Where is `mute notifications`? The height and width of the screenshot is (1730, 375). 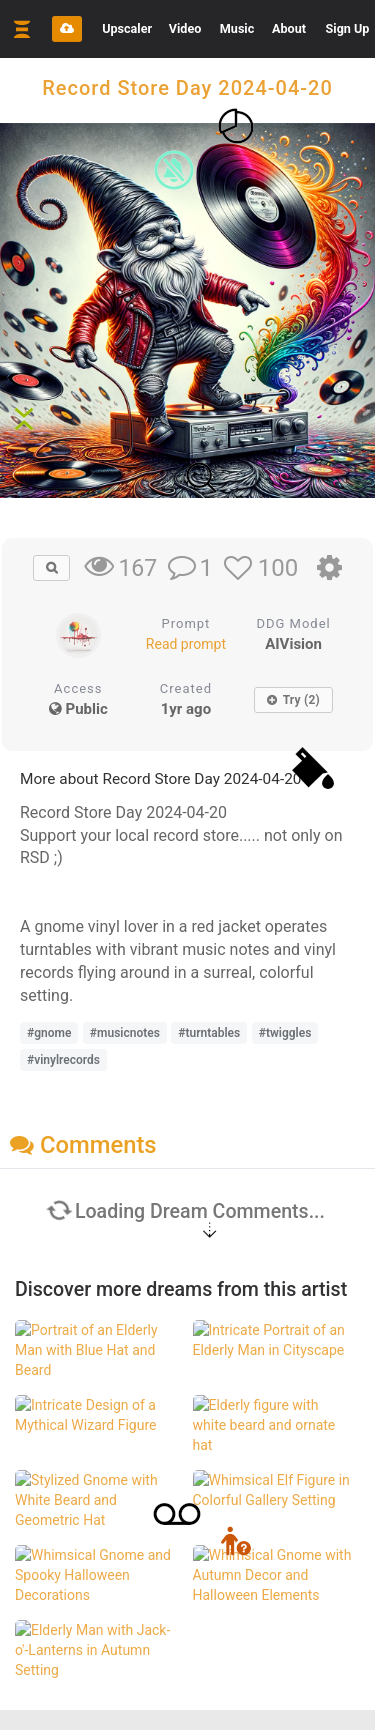
mute notifications is located at coordinates (174, 170).